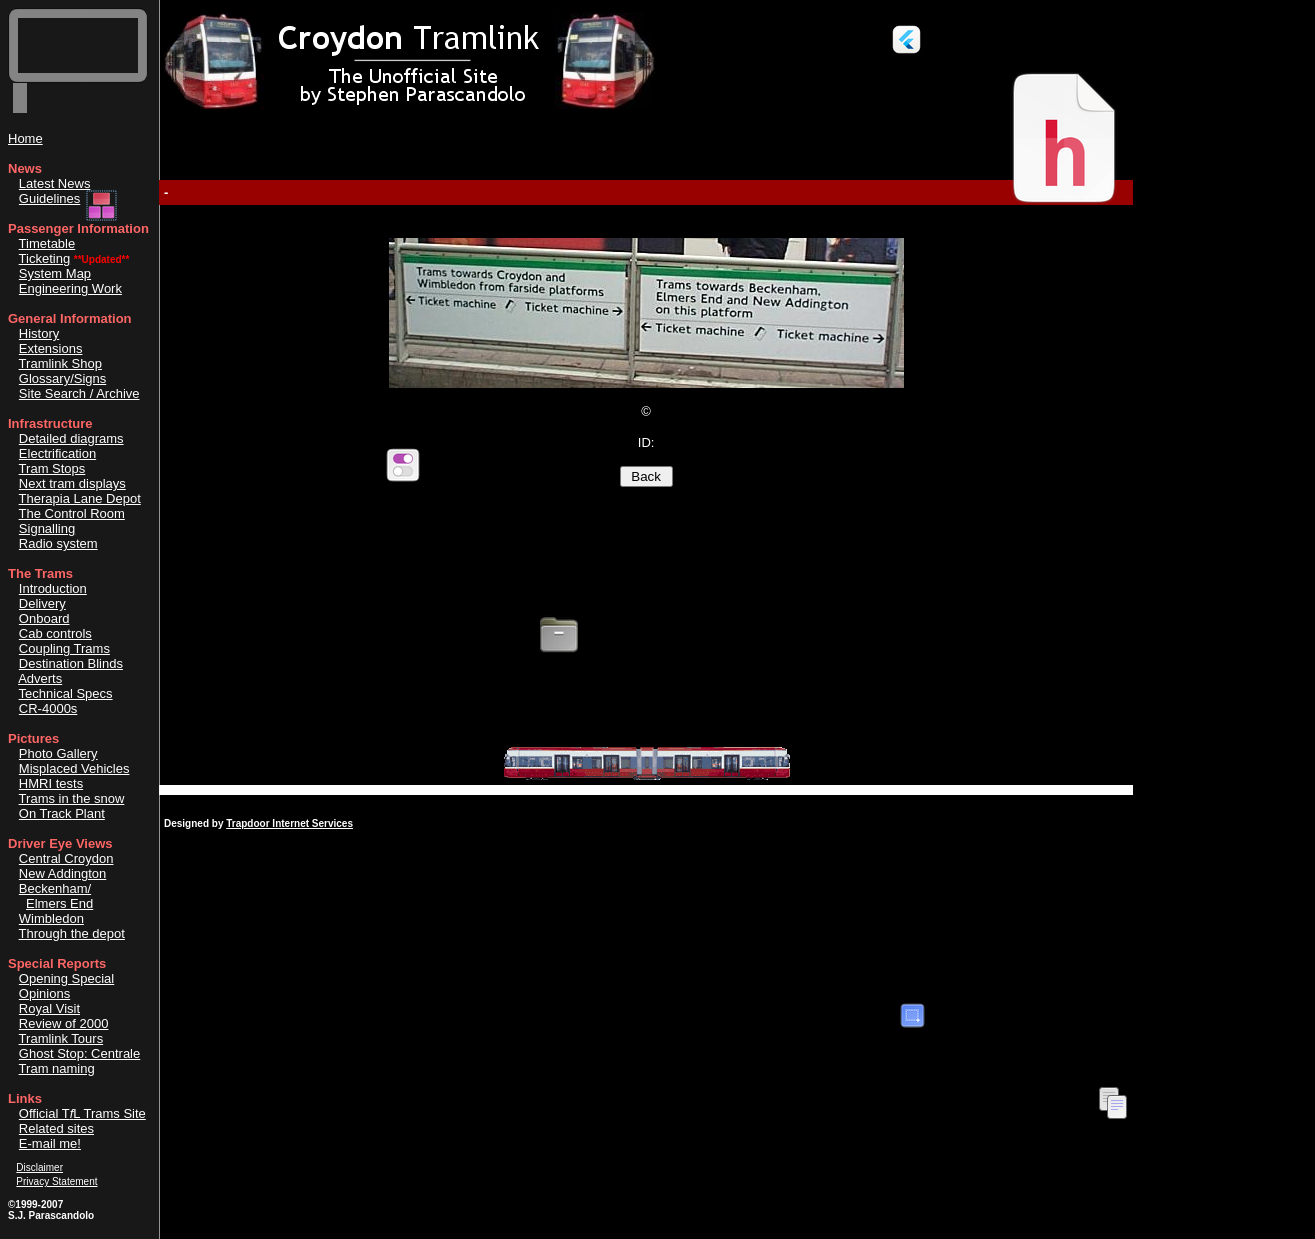 The width and height of the screenshot is (1315, 1239). Describe the element at coordinates (1113, 1103) in the screenshot. I see `copy selected content to clipboard` at that location.